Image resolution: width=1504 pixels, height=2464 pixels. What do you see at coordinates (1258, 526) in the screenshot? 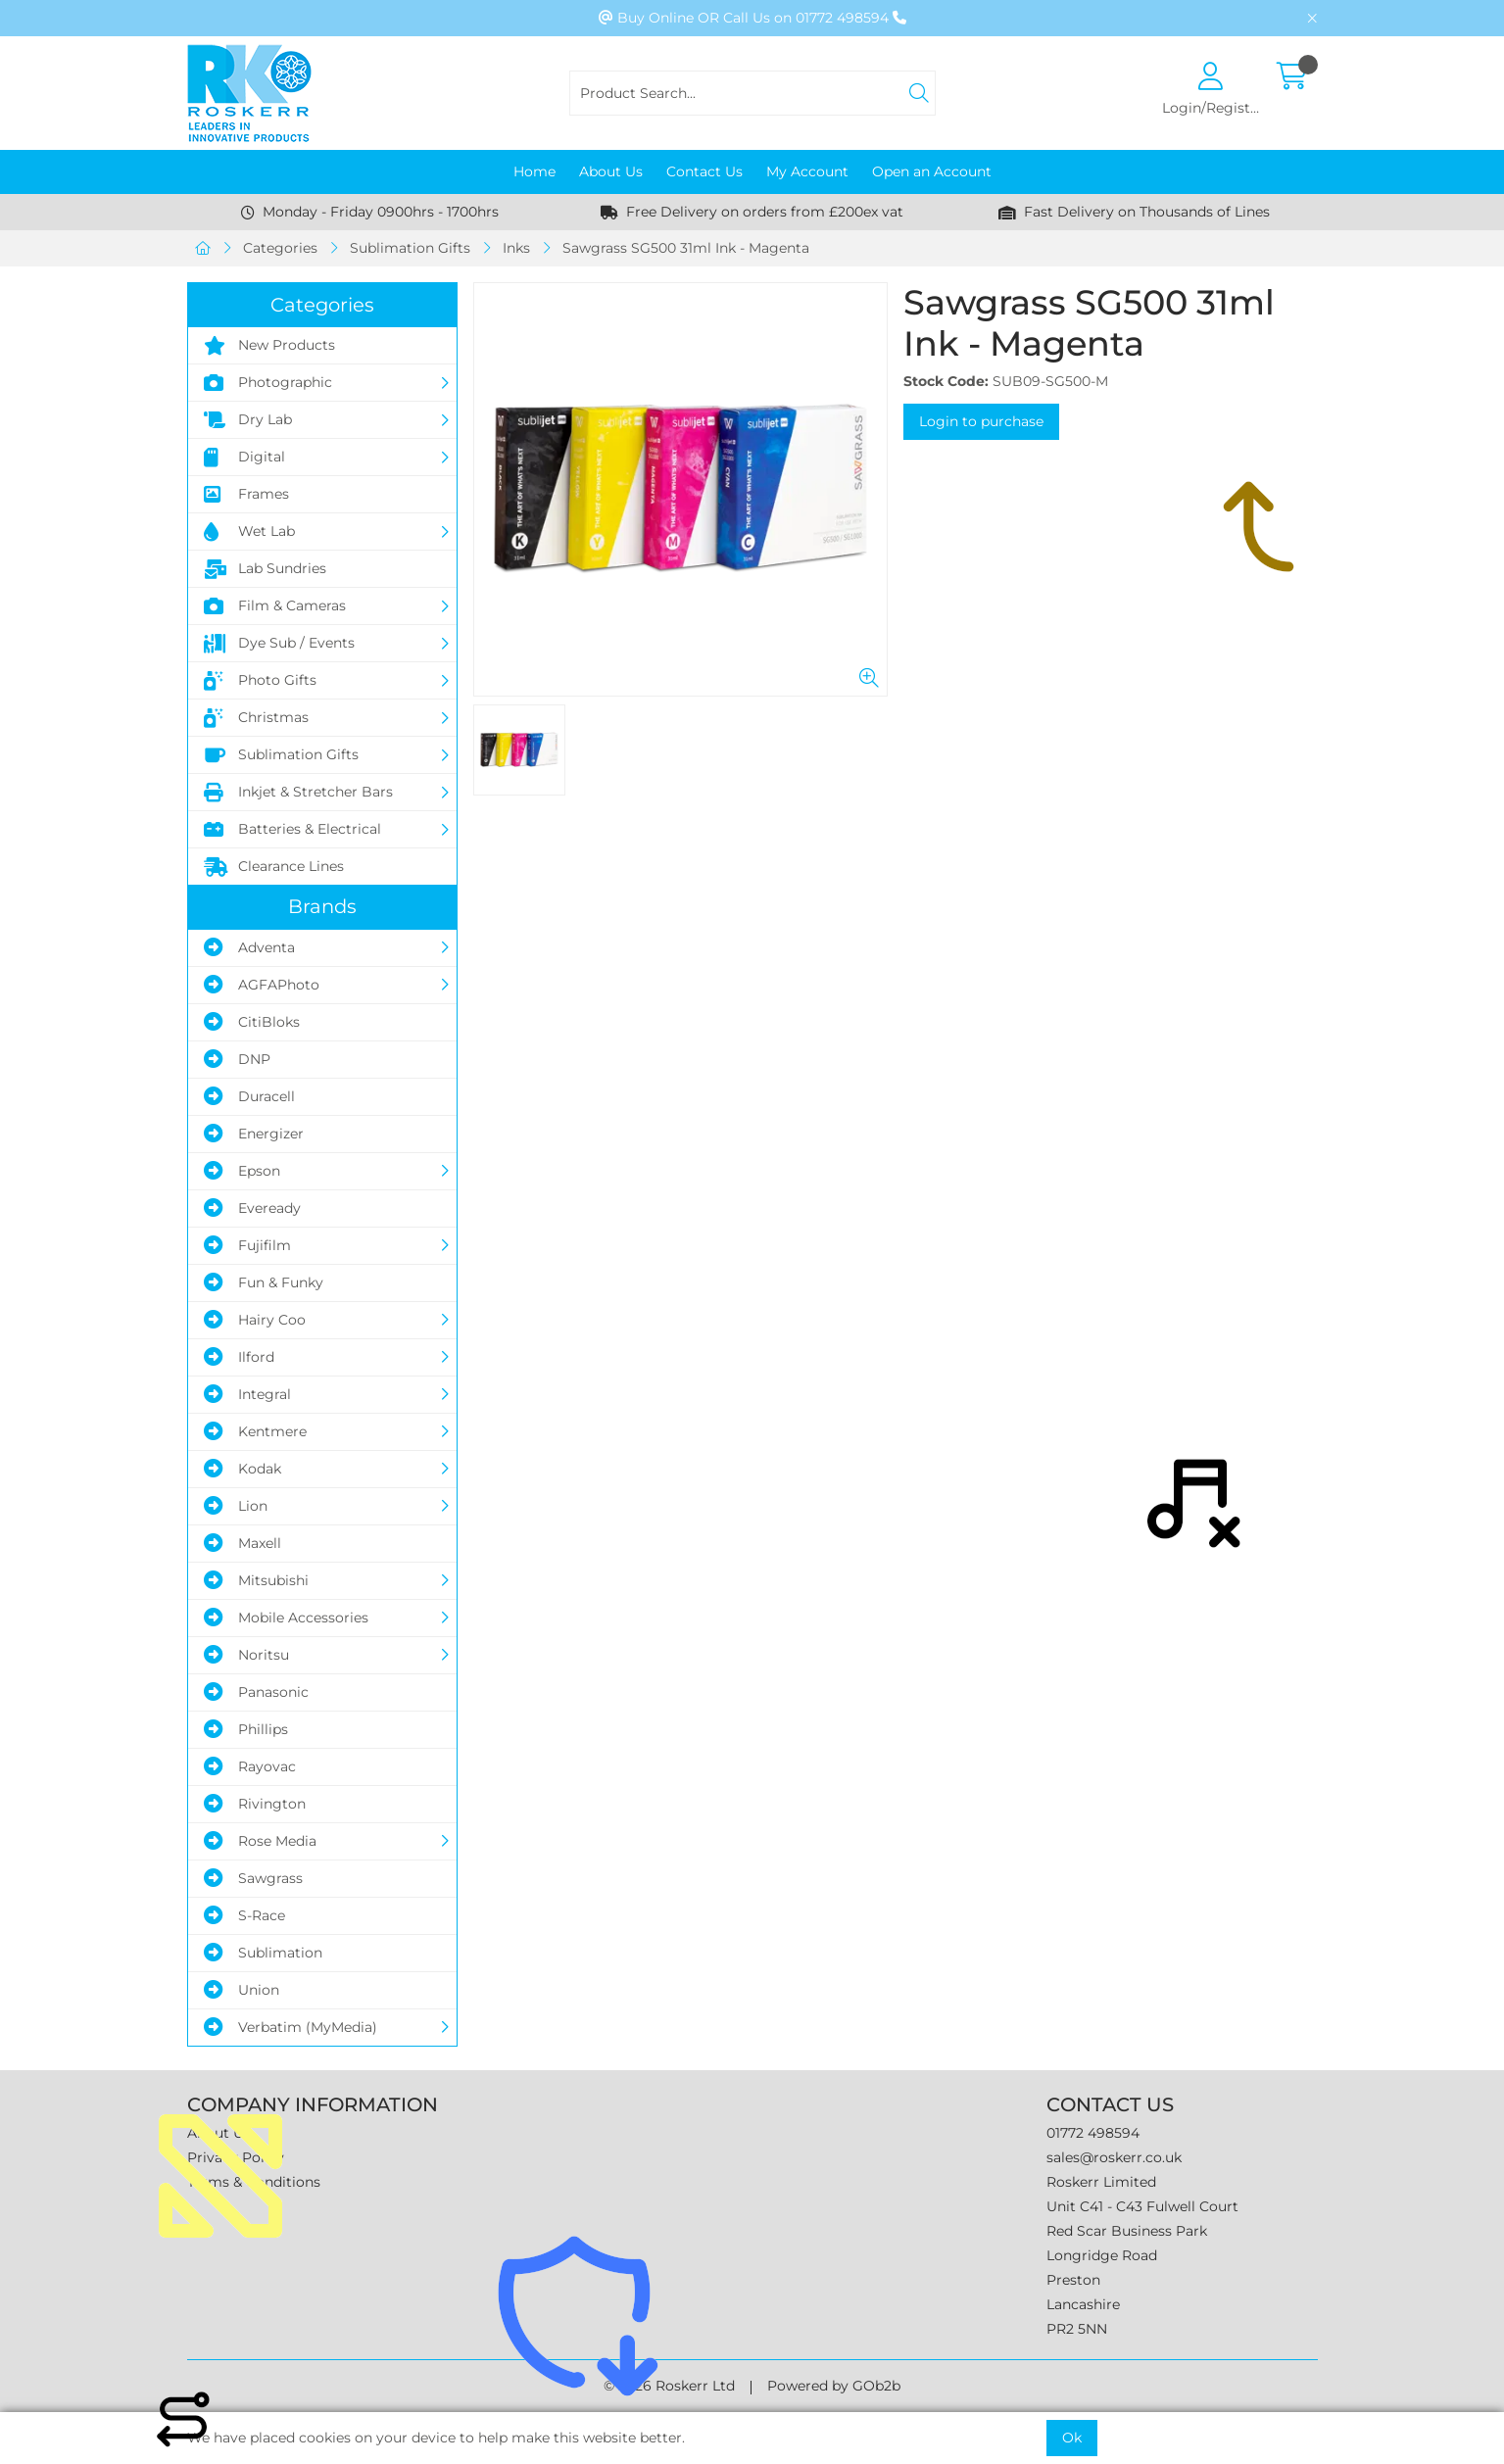
I see `go back and up to previous section` at bounding box center [1258, 526].